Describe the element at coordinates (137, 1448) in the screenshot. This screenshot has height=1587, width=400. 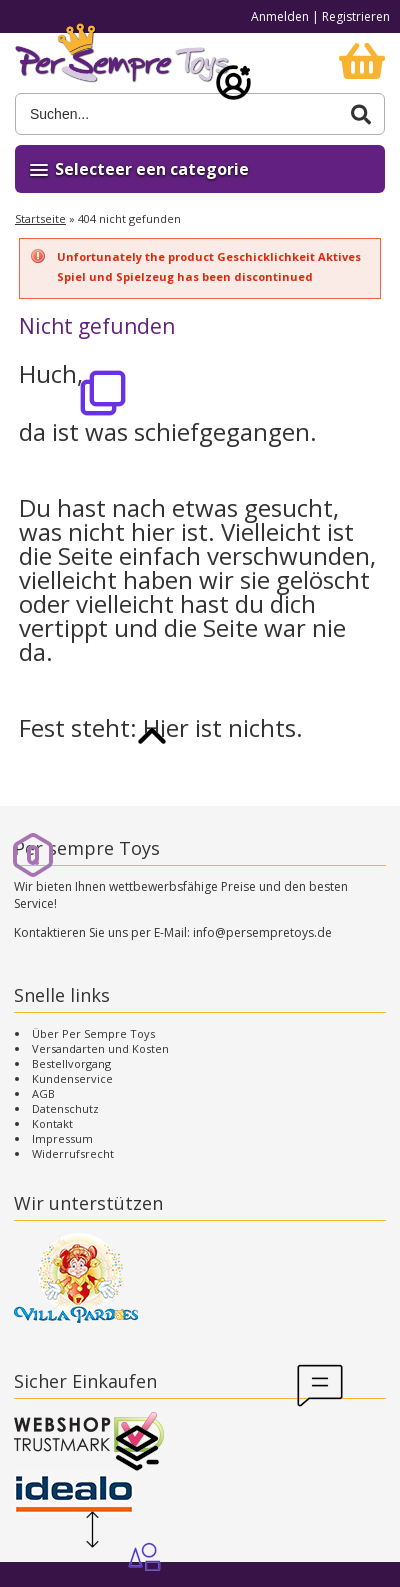
I see `remove a layer from the stack` at that location.